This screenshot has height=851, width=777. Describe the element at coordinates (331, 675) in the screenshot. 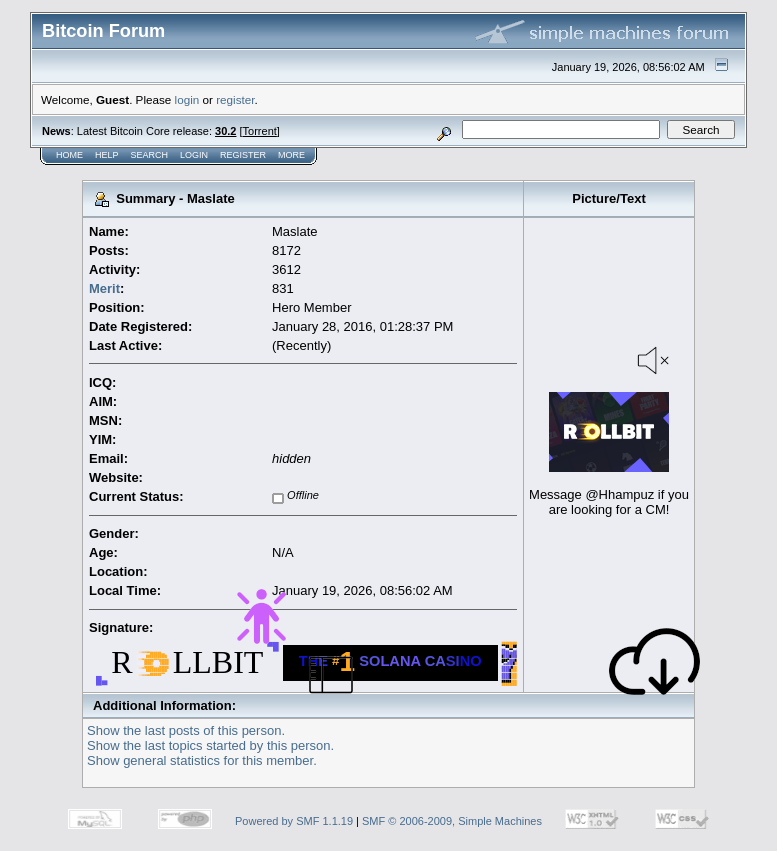

I see `toggle the sidebar panel` at that location.